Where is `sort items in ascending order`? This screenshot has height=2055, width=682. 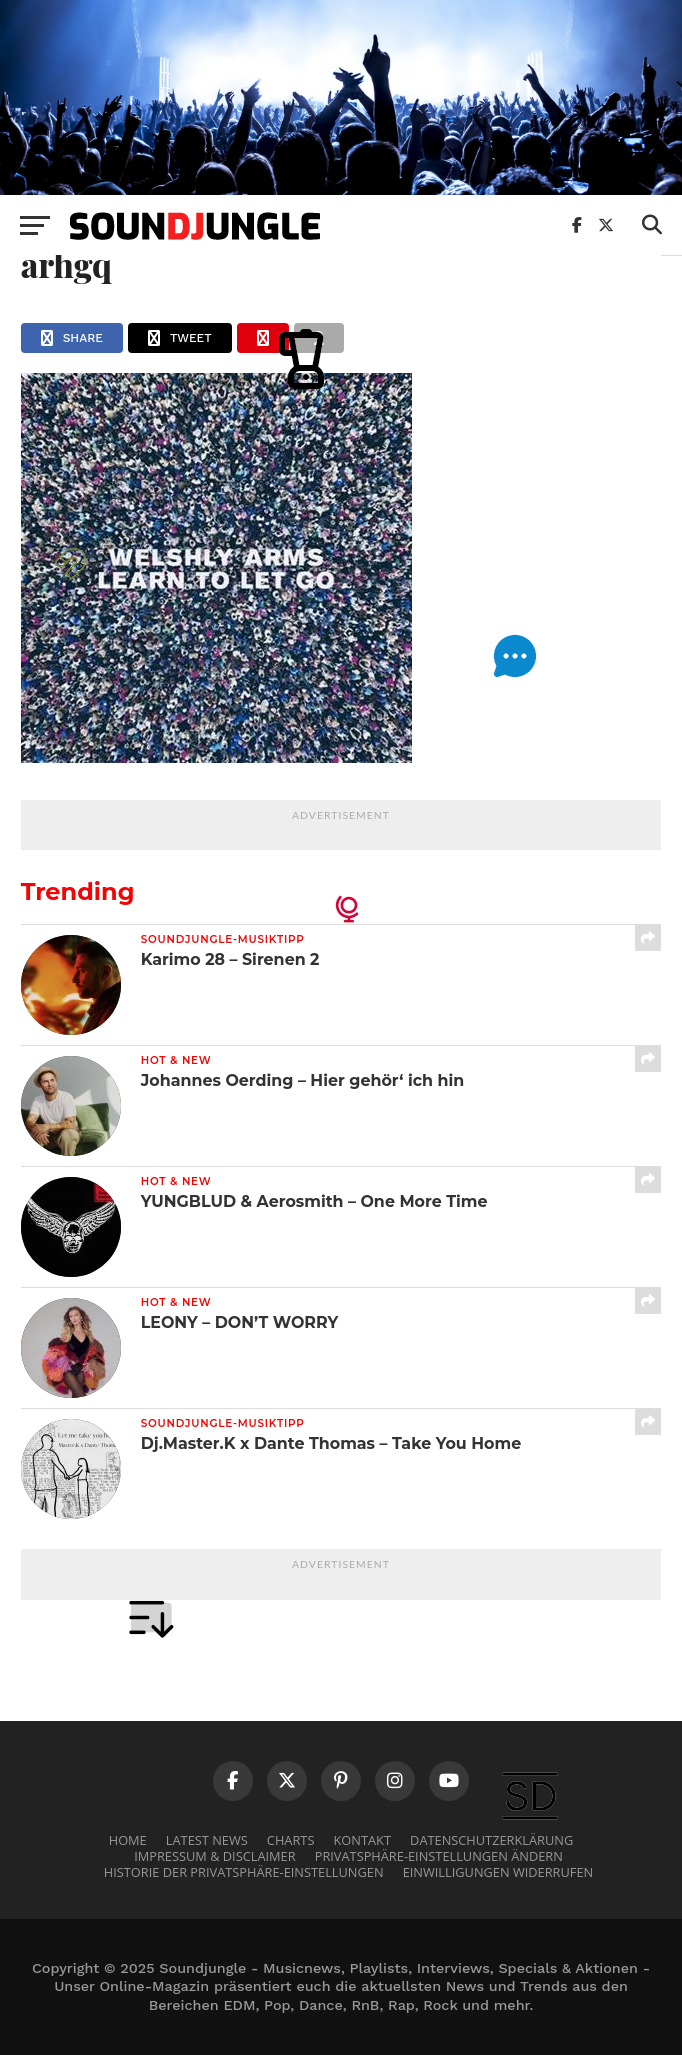 sort items in ascending order is located at coordinates (149, 1617).